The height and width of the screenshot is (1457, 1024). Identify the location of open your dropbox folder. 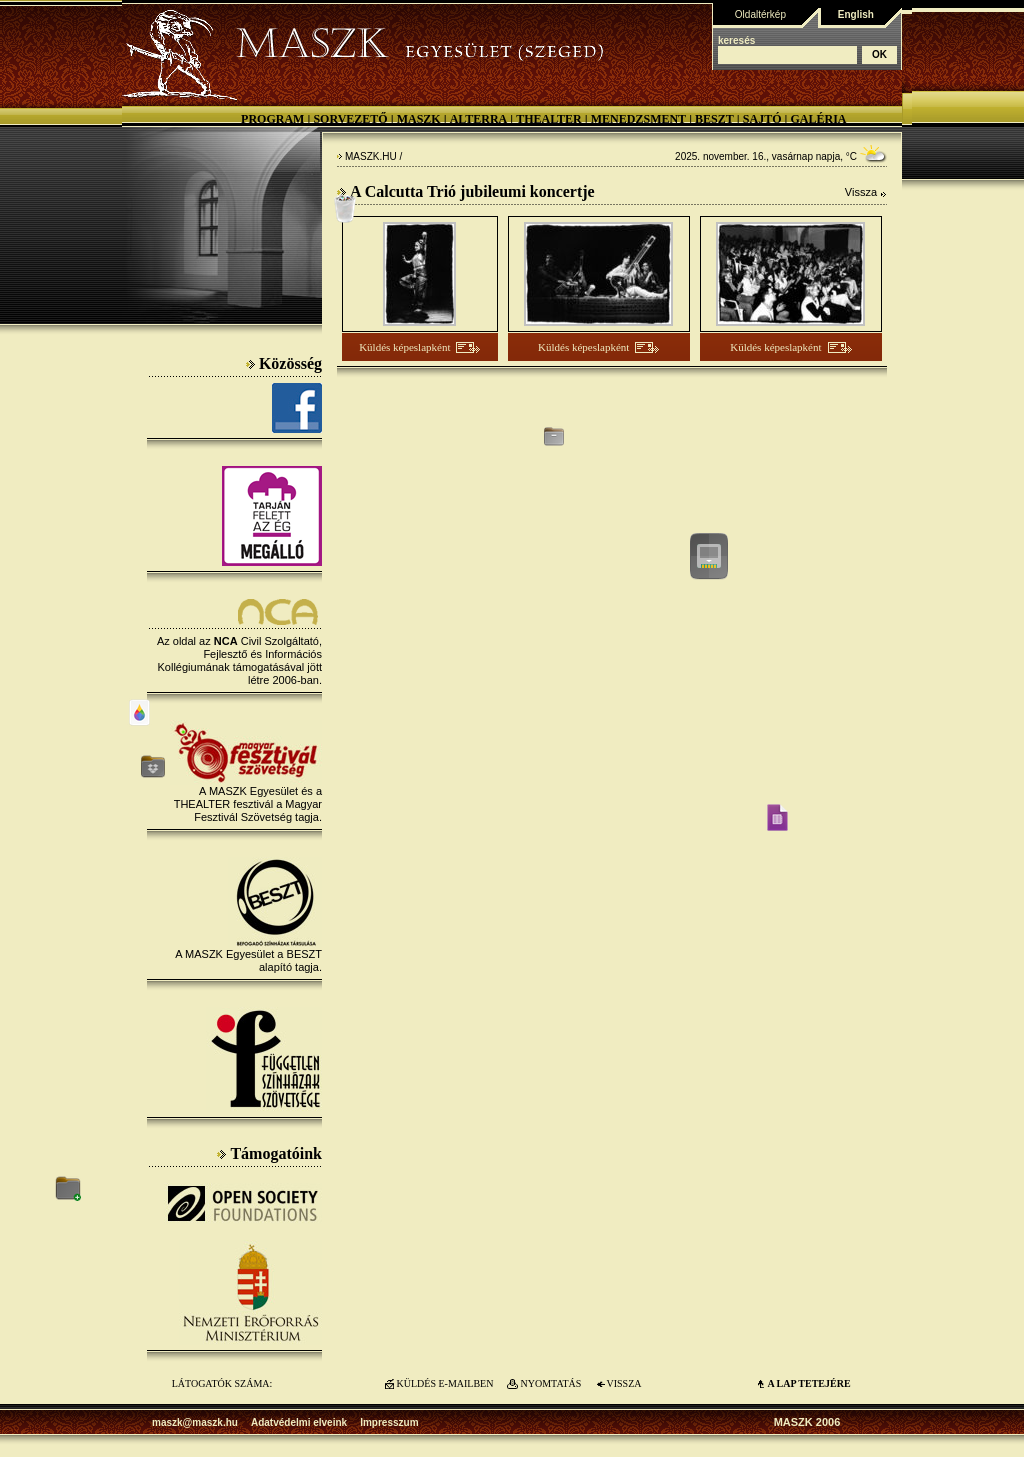
(153, 766).